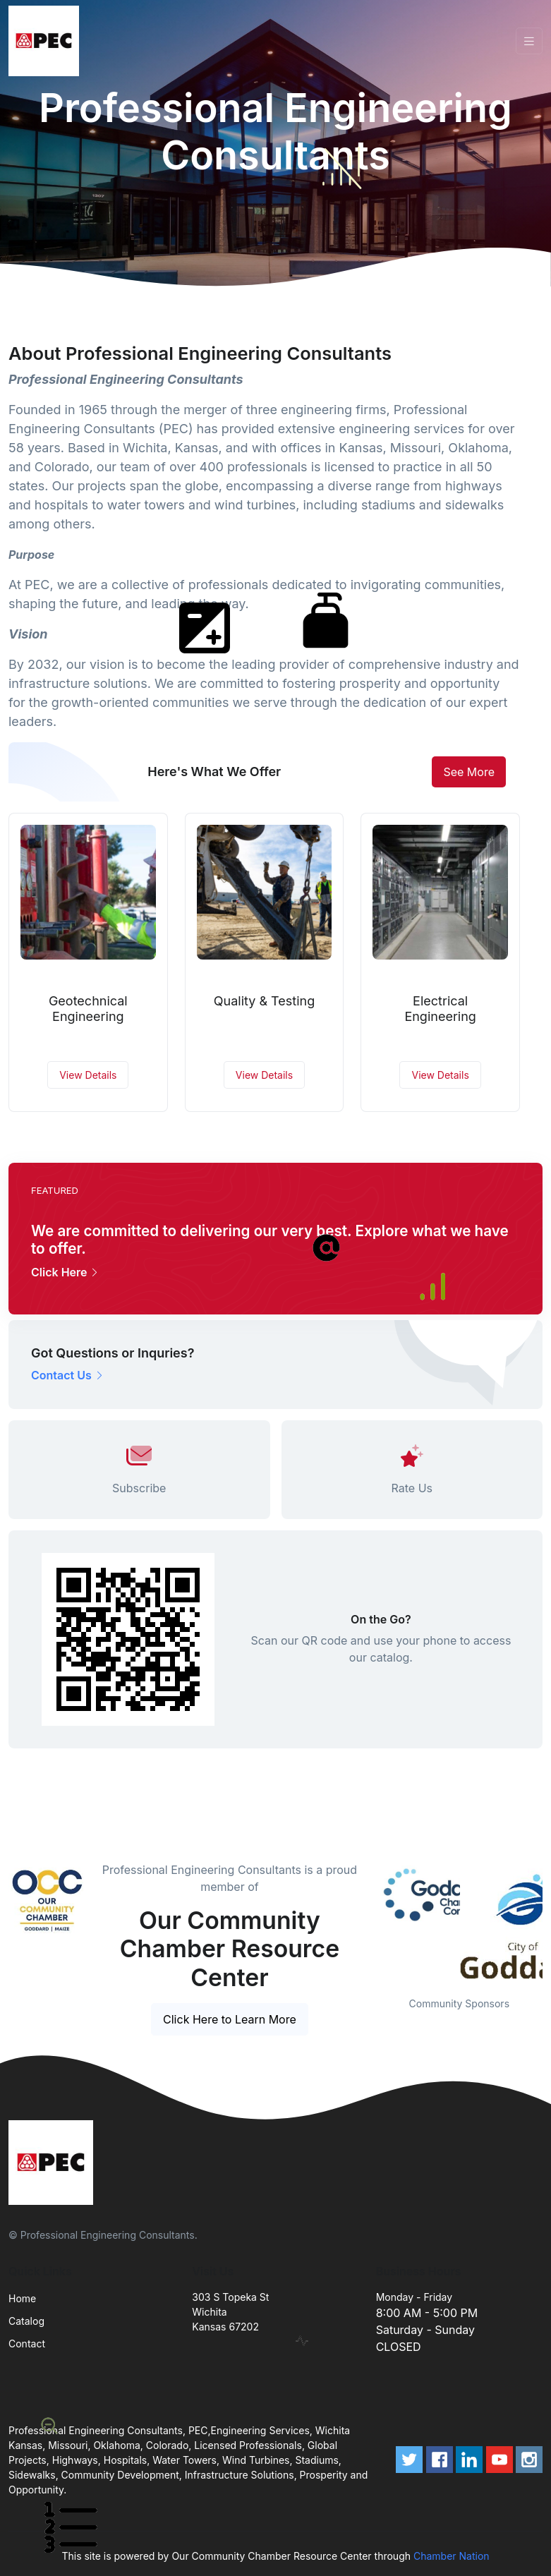 The height and width of the screenshot is (2576, 551). Describe the element at coordinates (205, 628) in the screenshot. I see `adjust image exposure settings` at that location.